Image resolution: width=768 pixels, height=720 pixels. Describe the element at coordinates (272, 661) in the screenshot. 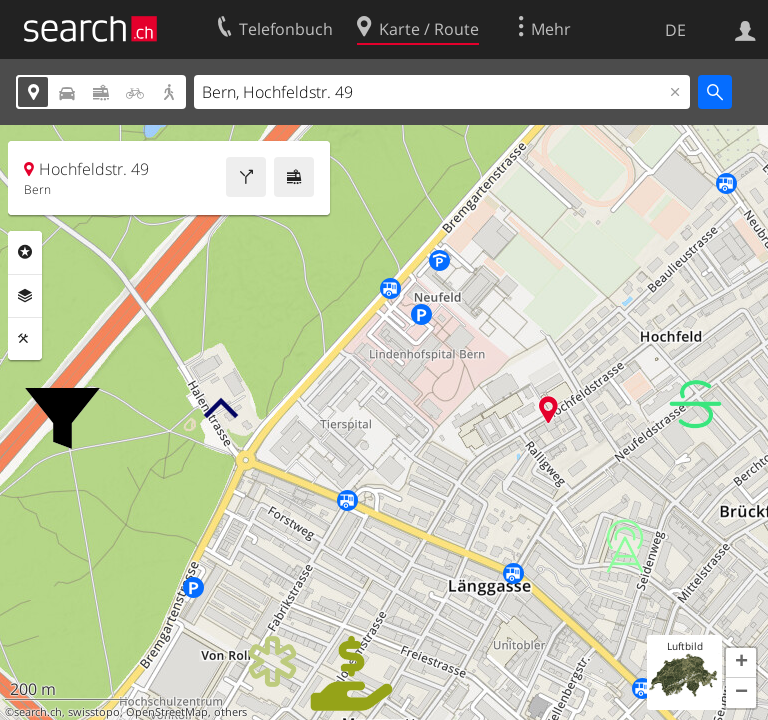

I see `access health or medical services` at that location.